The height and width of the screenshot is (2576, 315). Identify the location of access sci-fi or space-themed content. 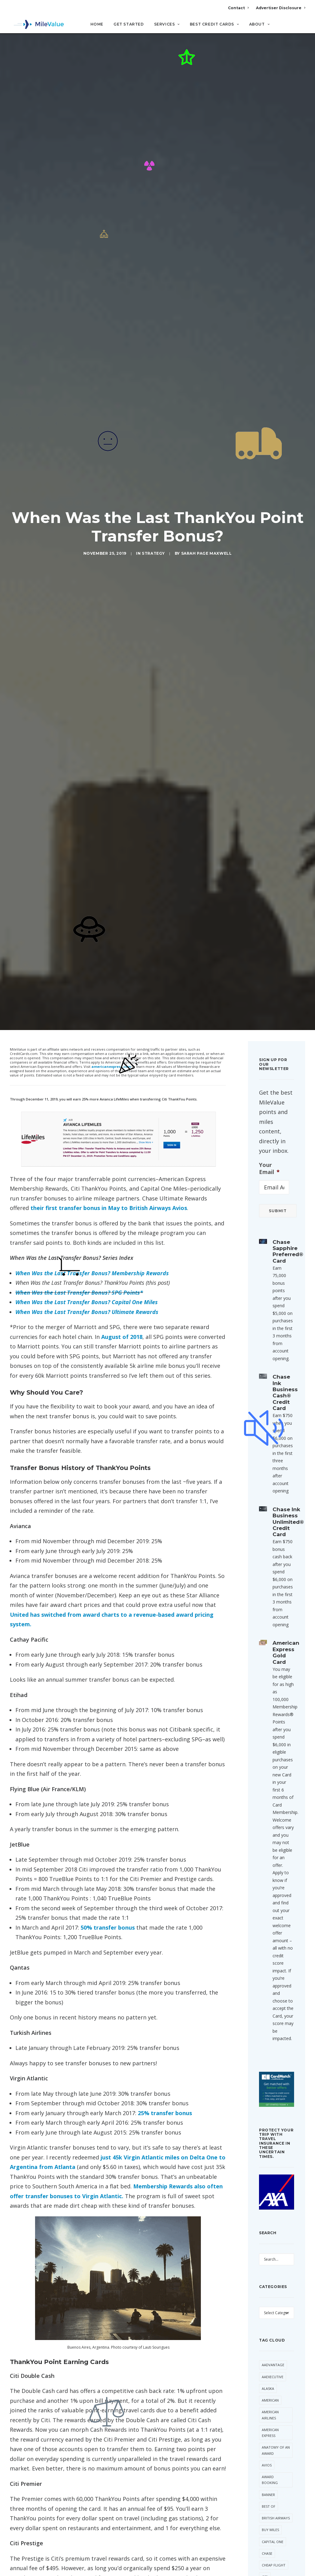
(89, 929).